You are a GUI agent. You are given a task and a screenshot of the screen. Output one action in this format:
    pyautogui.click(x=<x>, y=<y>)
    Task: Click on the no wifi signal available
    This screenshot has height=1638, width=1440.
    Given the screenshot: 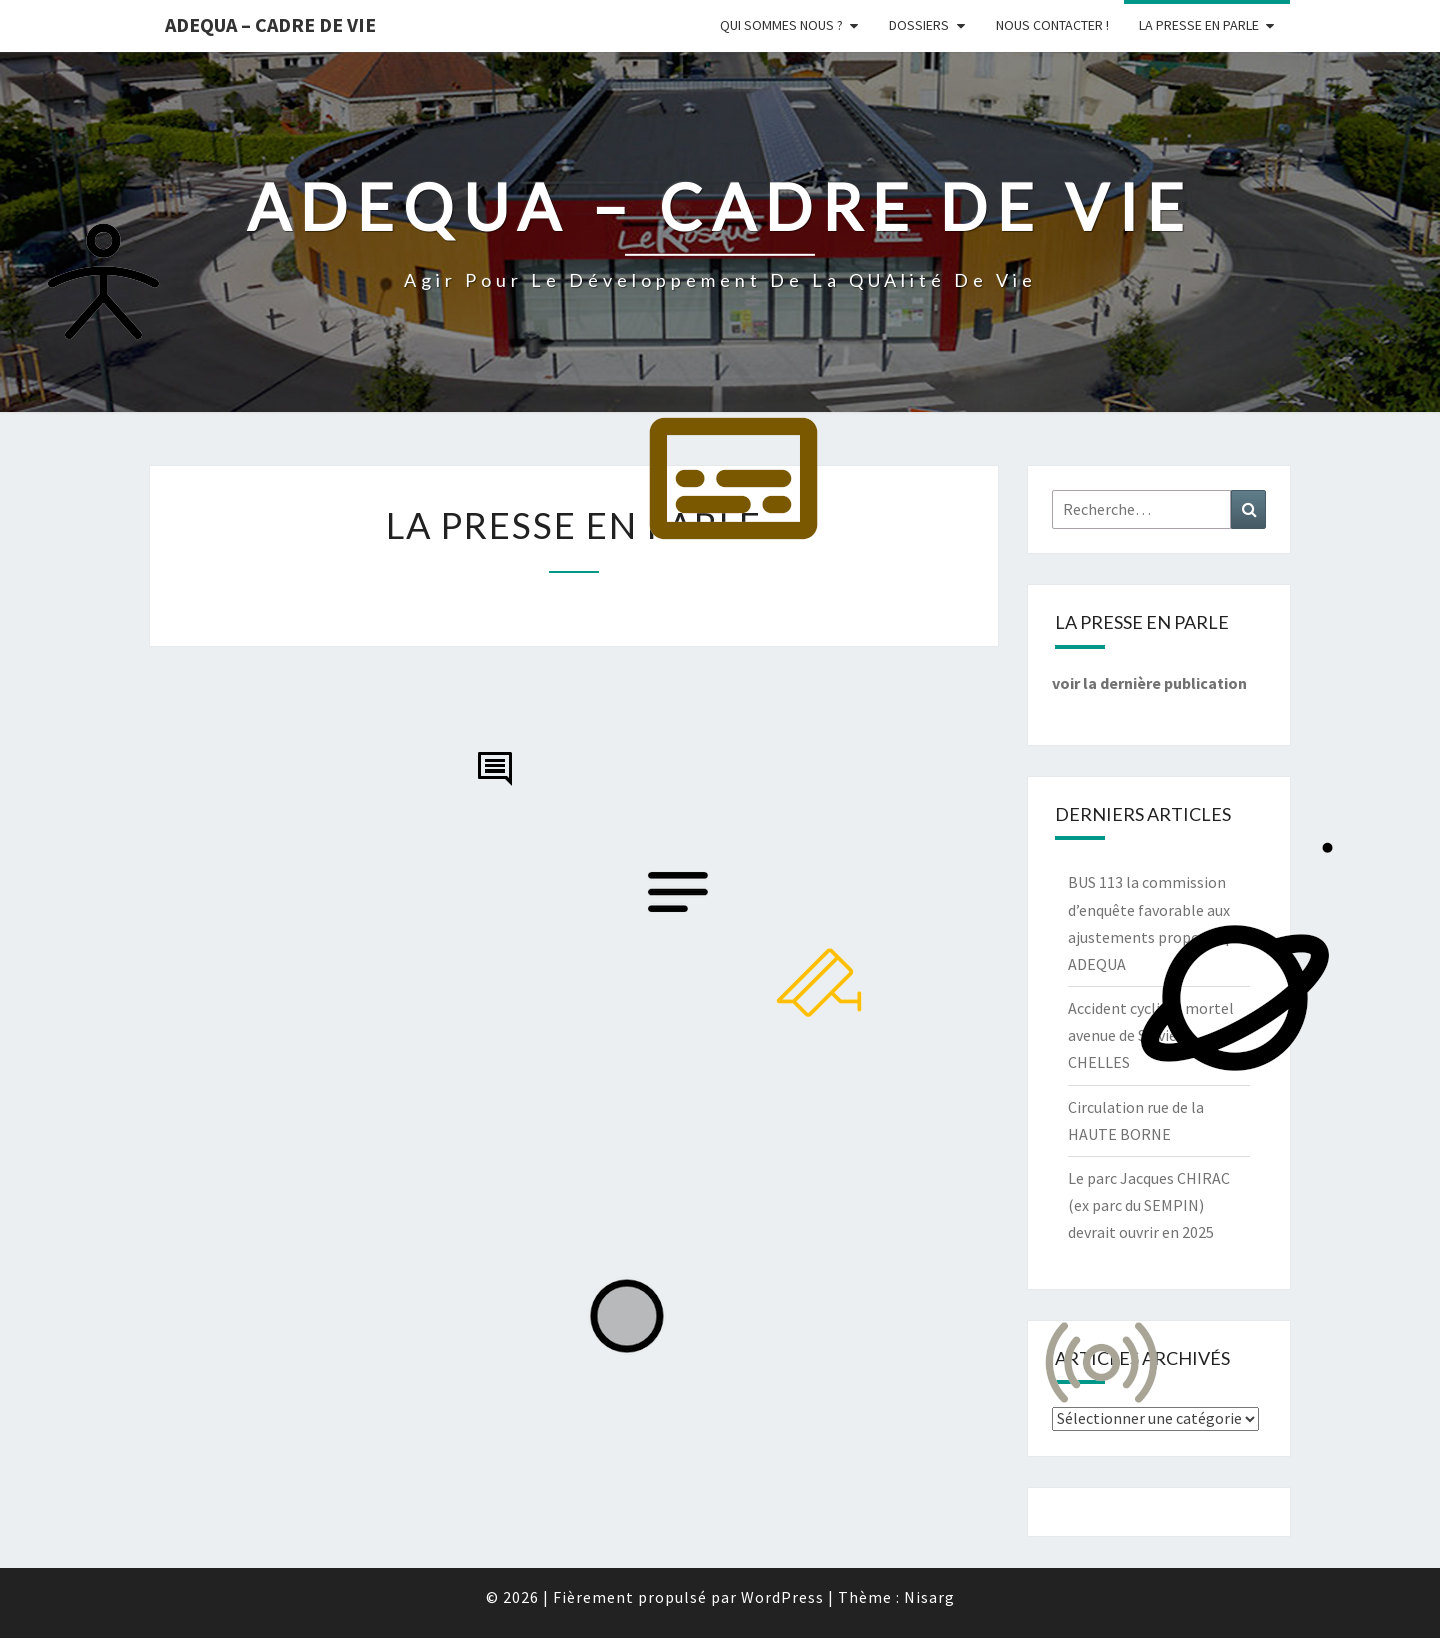 What is the action you would take?
    pyautogui.click(x=1327, y=817)
    